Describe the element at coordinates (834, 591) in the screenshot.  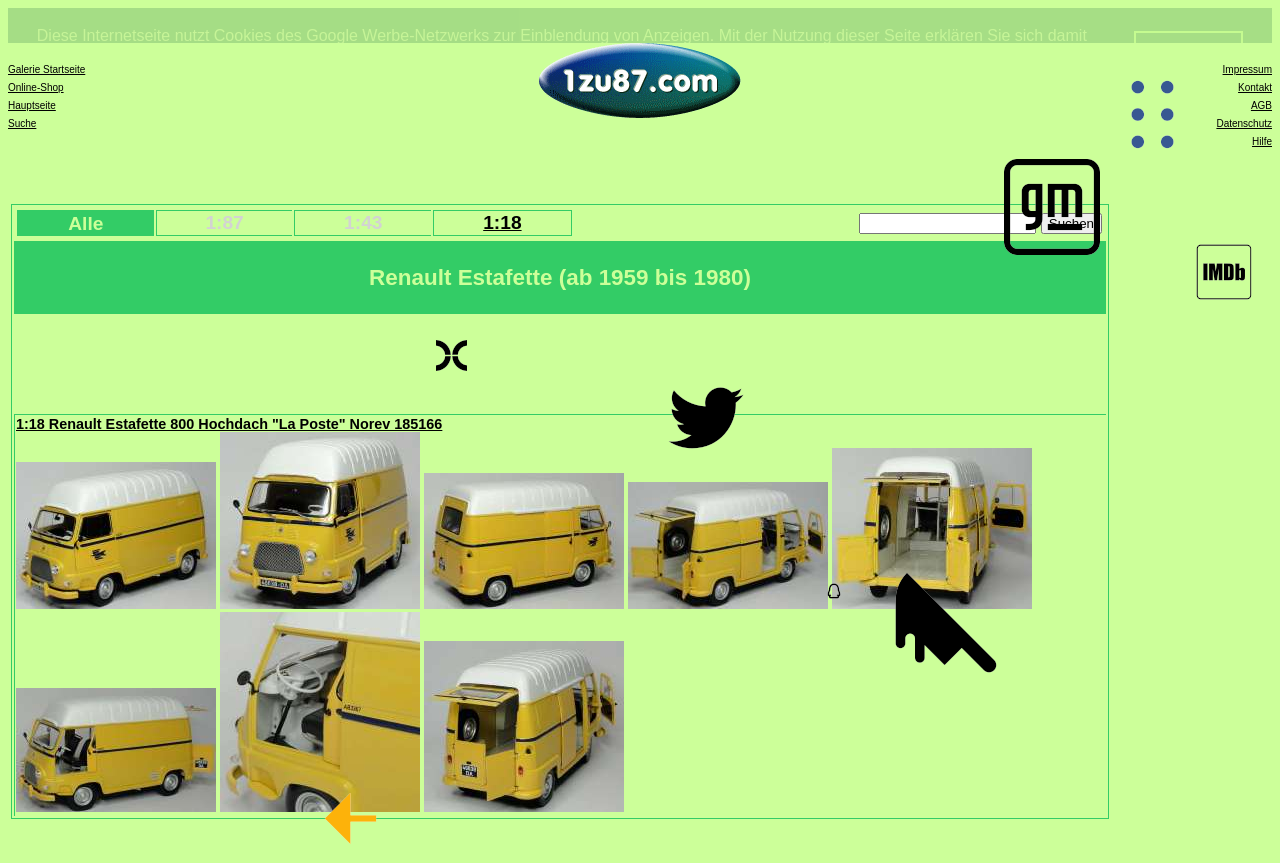
I see `open QQ messenger app` at that location.